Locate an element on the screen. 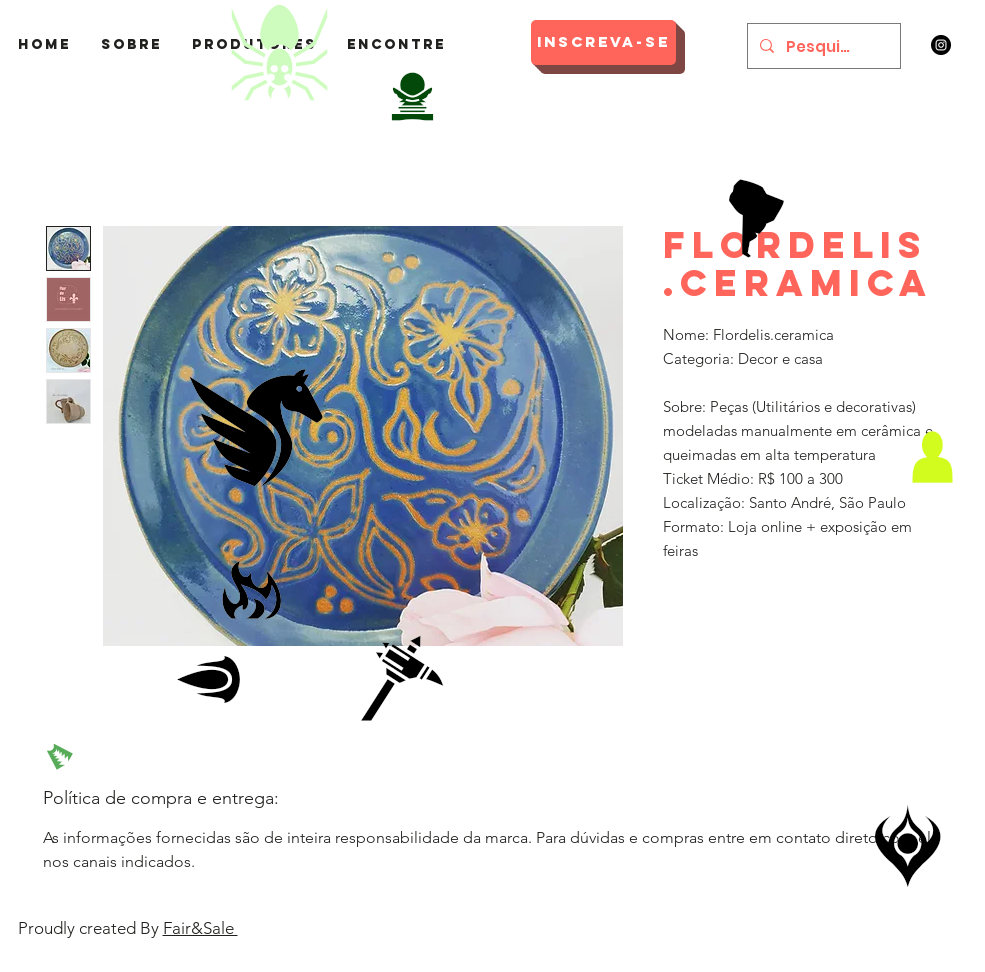  select warhammer as your weapon is located at coordinates (403, 677).